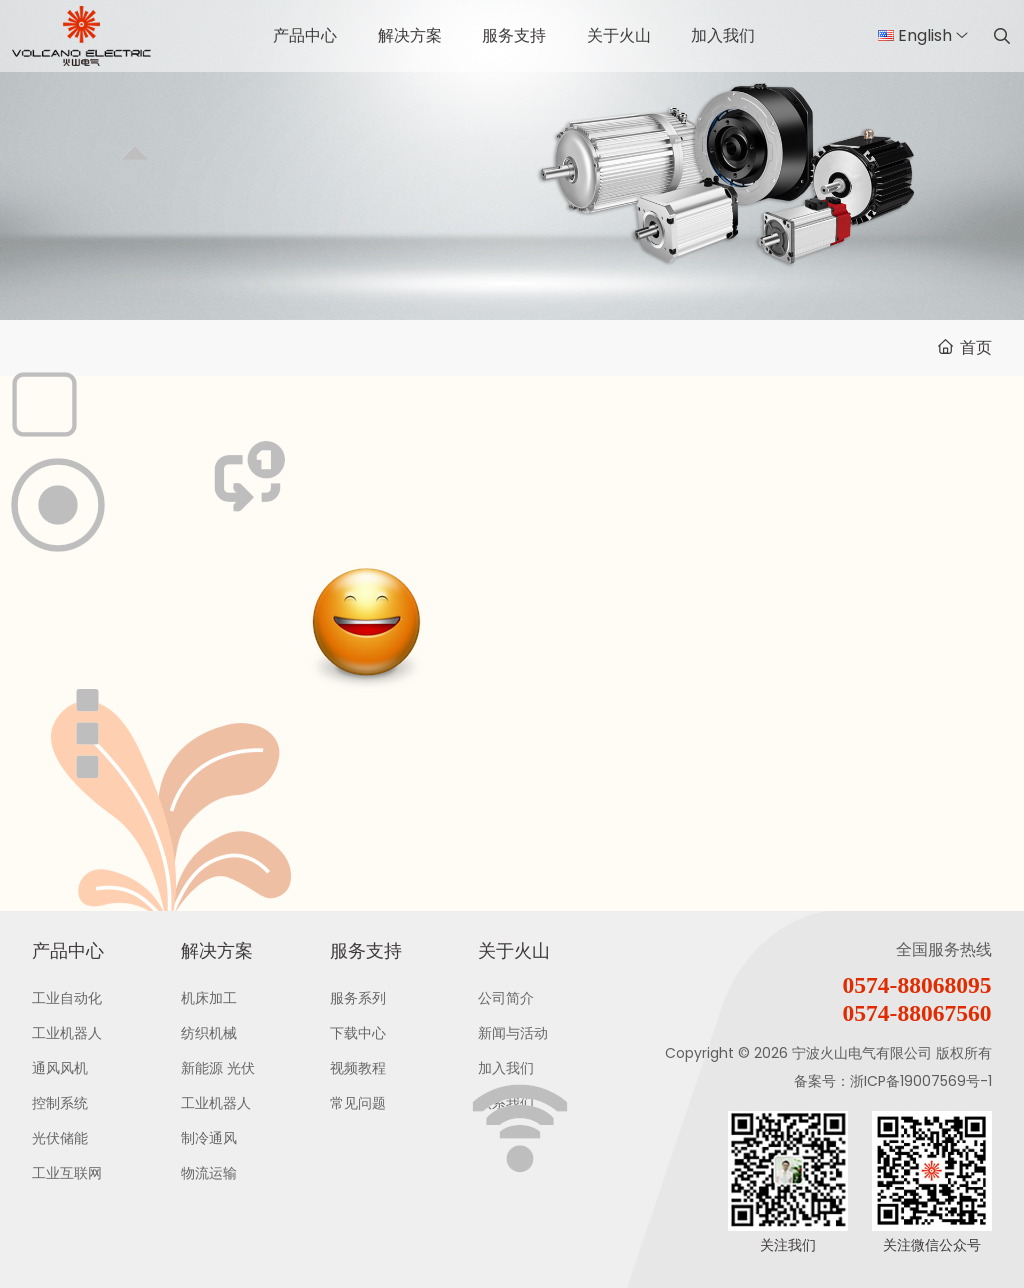 This screenshot has height=1288, width=1024. What do you see at coordinates (247, 478) in the screenshot?
I see `repeat current song in playlist` at bounding box center [247, 478].